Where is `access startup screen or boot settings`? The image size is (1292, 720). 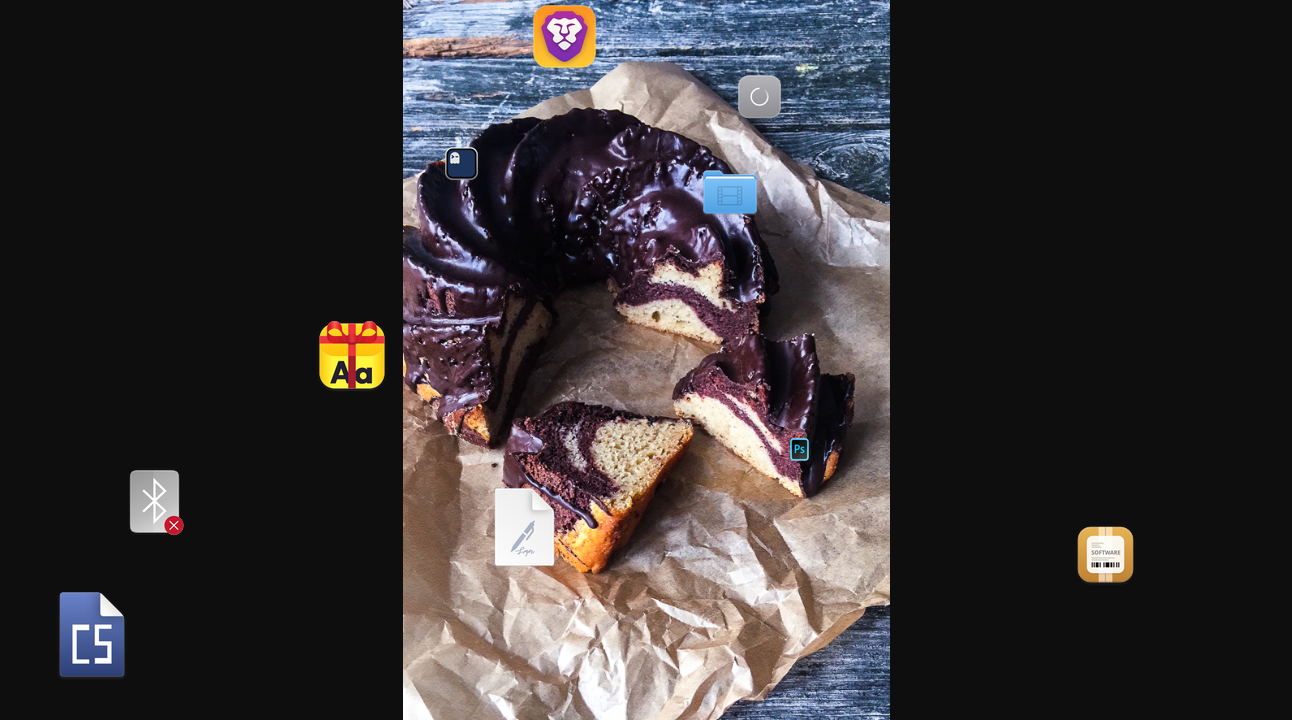
access startup screen or boot settings is located at coordinates (759, 97).